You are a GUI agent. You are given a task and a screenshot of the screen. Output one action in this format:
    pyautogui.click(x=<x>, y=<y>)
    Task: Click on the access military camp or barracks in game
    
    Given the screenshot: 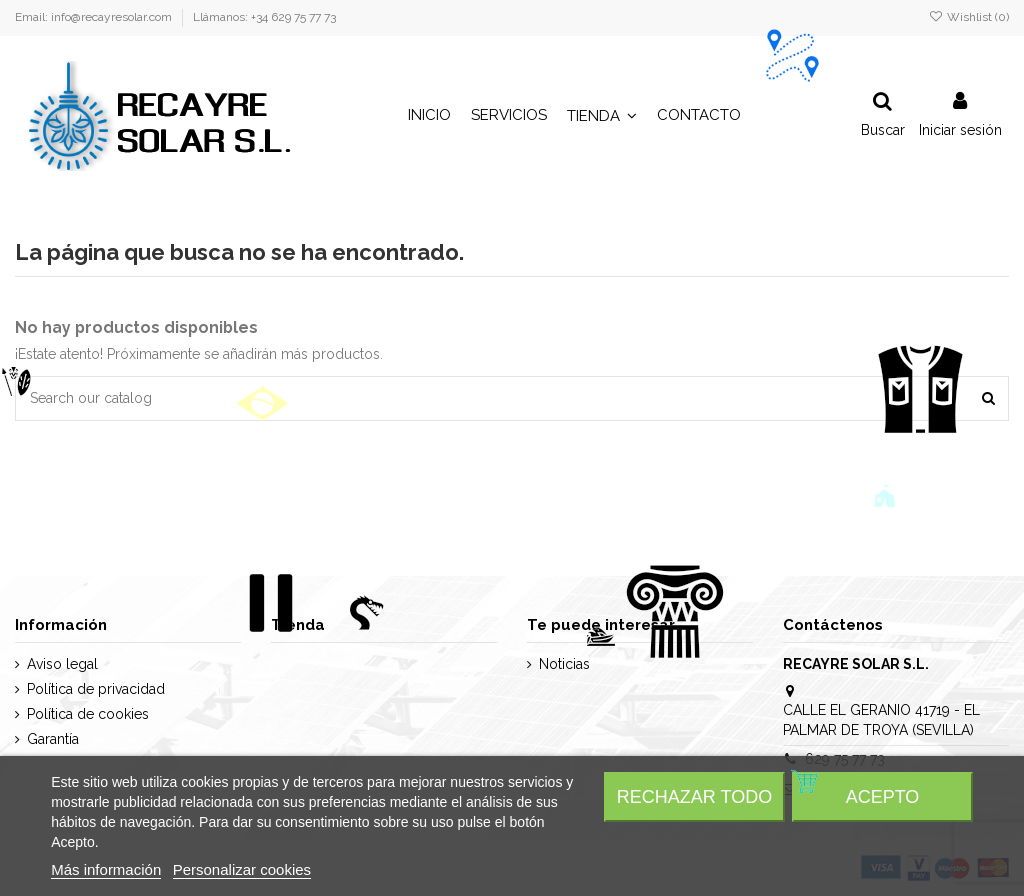 What is the action you would take?
    pyautogui.click(x=884, y=495)
    